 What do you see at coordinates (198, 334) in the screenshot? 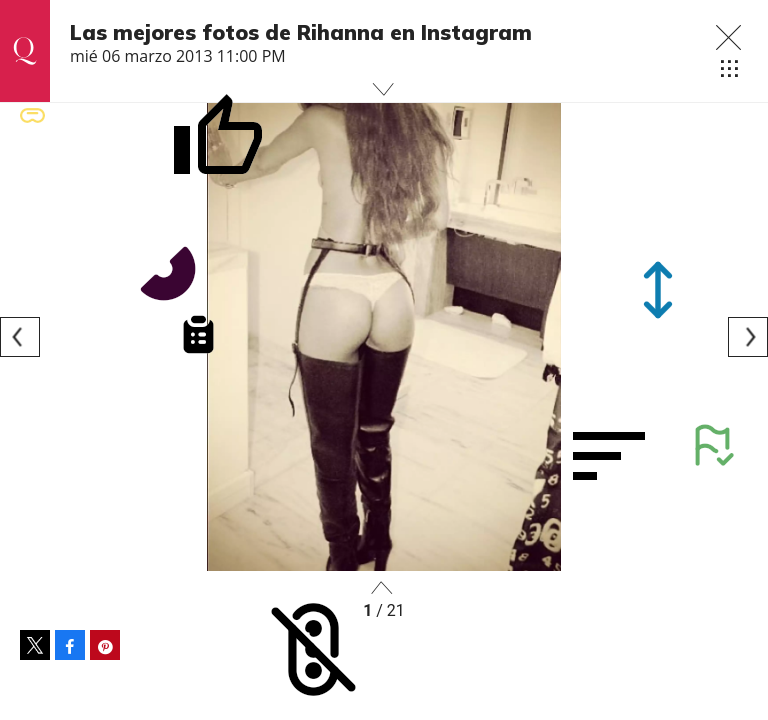
I see `view task list or checklist` at bounding box center [198, 334].